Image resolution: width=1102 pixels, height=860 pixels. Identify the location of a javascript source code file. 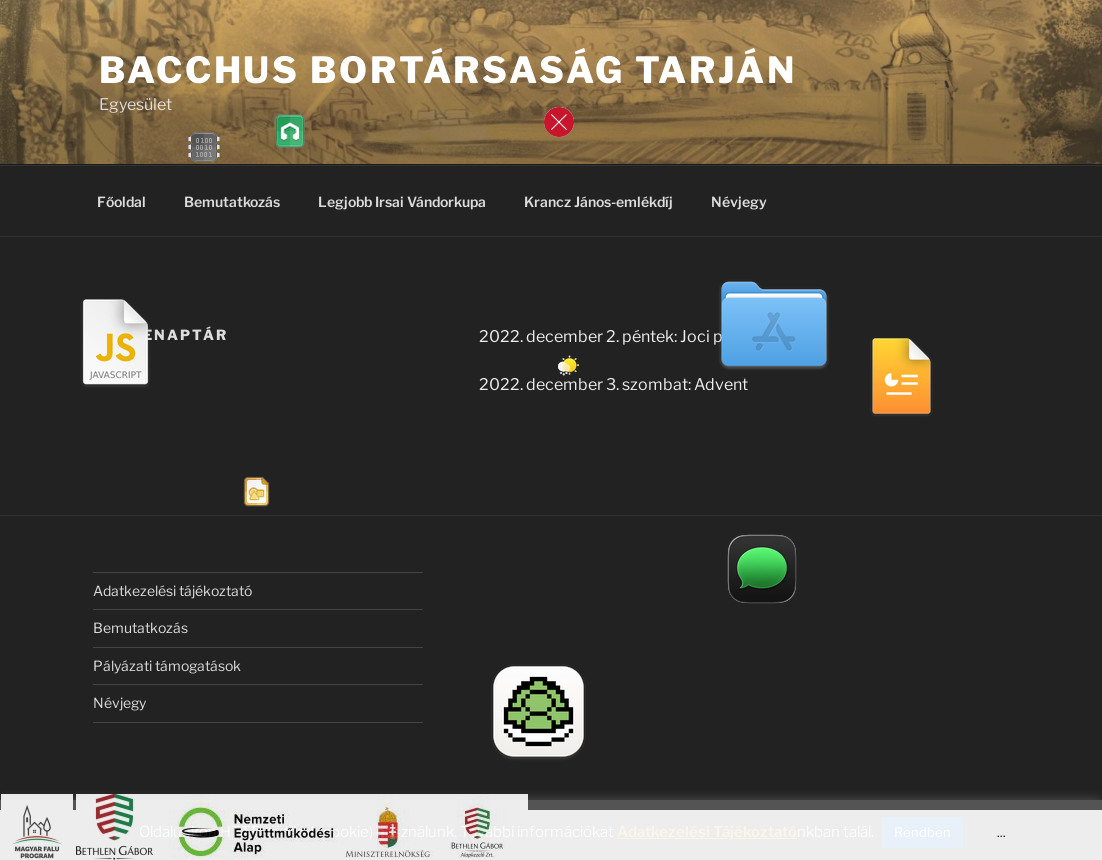
(115, 343).